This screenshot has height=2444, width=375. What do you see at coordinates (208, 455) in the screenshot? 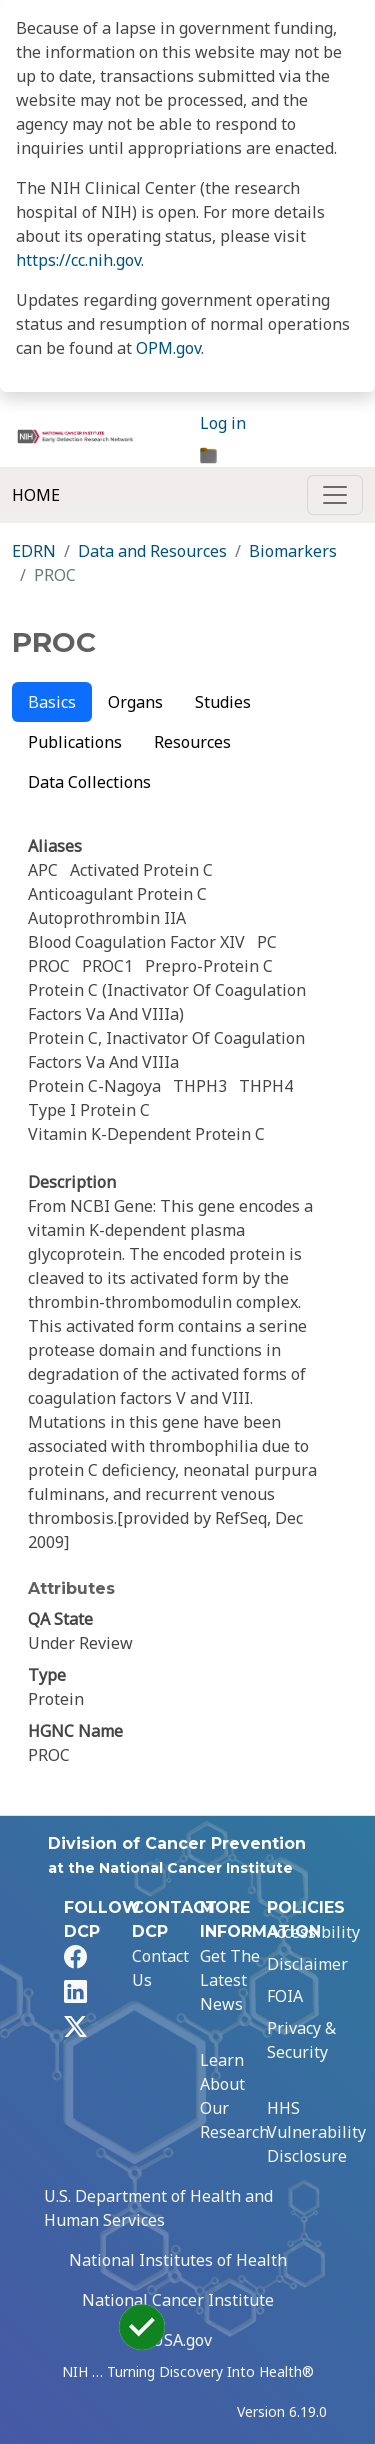
I see `open folder to view contents` at bounding box center [208, 455].